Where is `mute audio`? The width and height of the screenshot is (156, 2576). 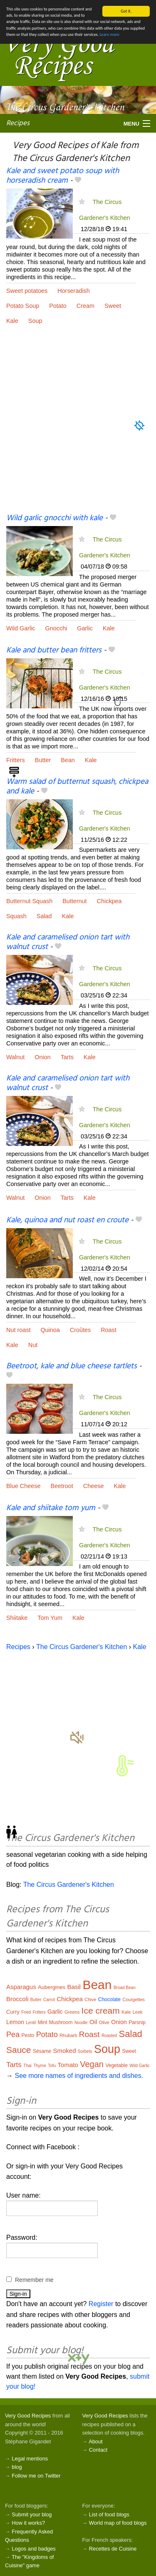 mute audio is located at coordinates (77, 1737).